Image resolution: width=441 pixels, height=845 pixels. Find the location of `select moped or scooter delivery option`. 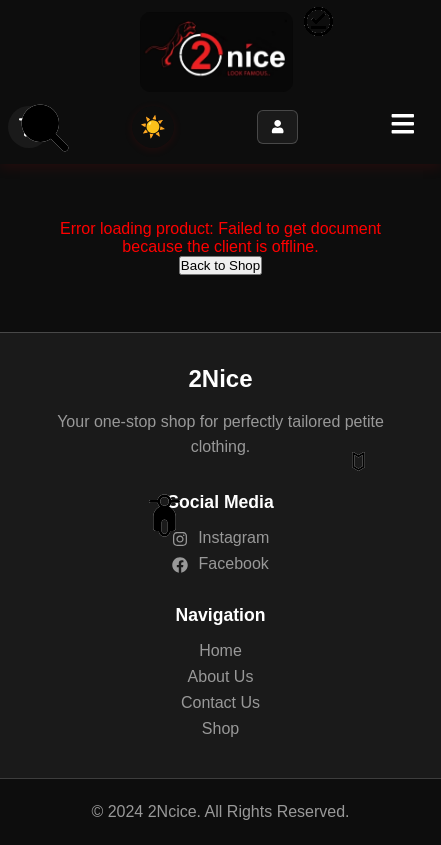

select moped or scooter delivery option is located at coordinates (164, 515).